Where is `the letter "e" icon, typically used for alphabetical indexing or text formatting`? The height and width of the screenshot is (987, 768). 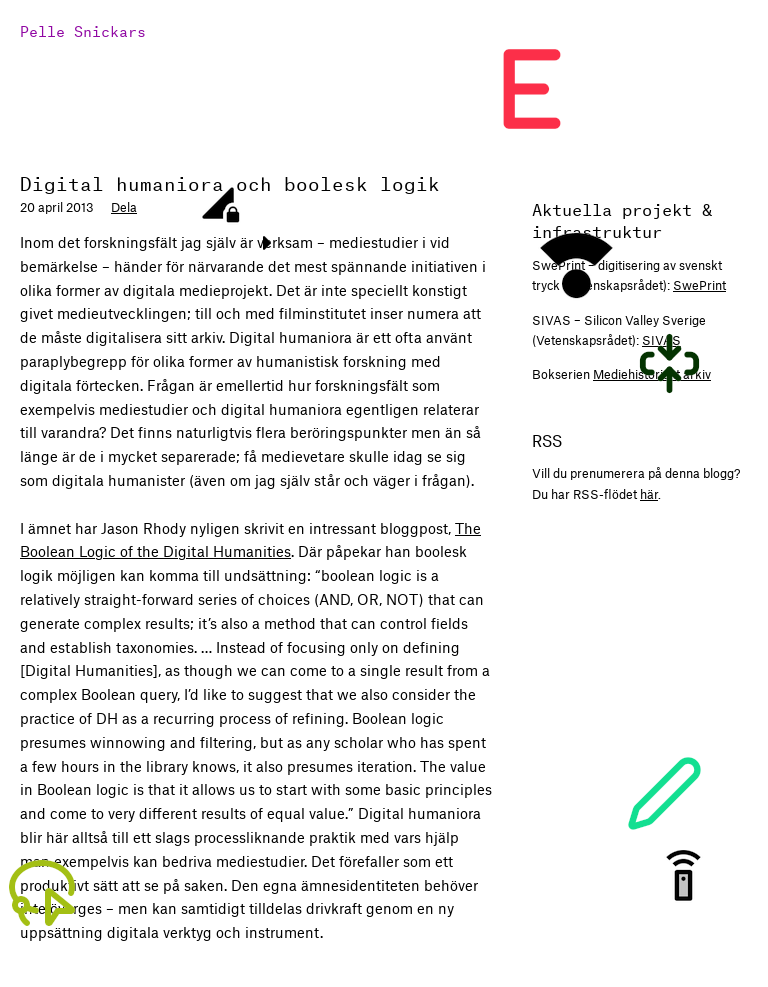
the letter "e" icon, typically used for alphabetical indexing or text formatting is located at coordinates (532, 89).